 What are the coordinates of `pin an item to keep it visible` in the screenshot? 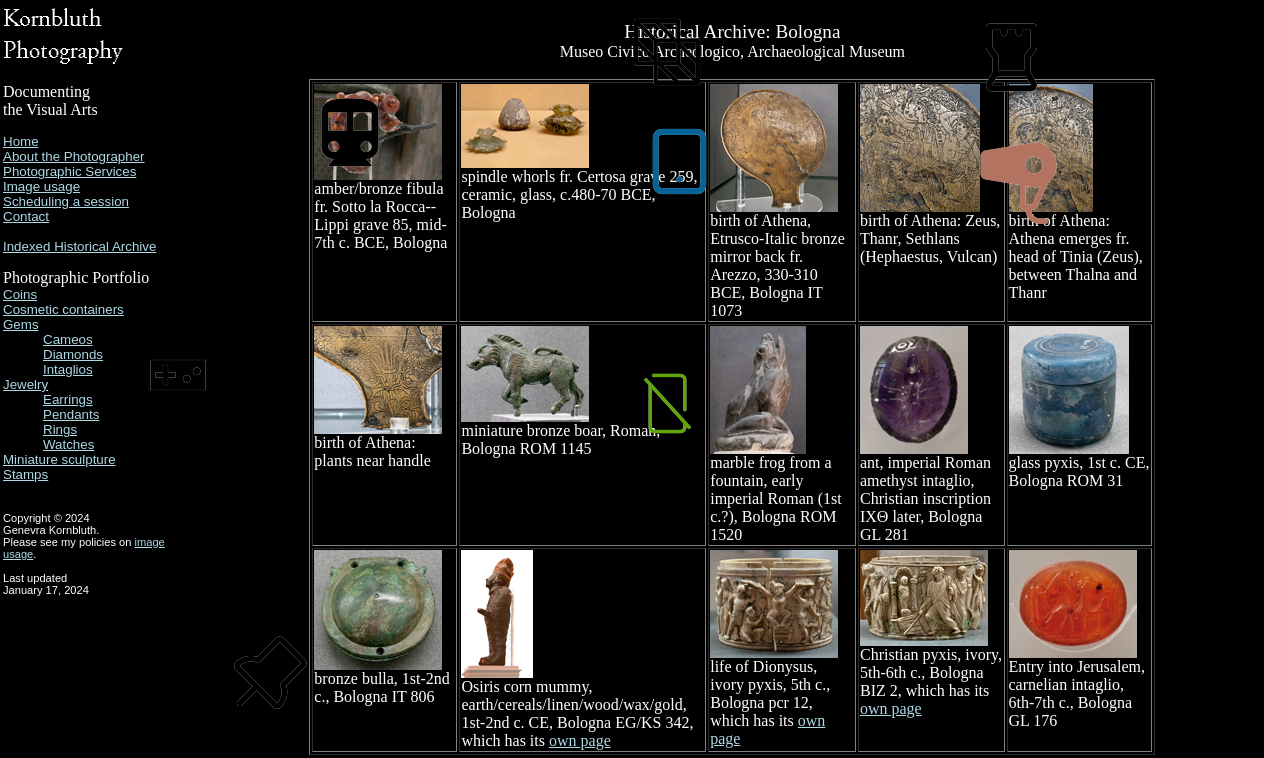 It's located at (267, 675).